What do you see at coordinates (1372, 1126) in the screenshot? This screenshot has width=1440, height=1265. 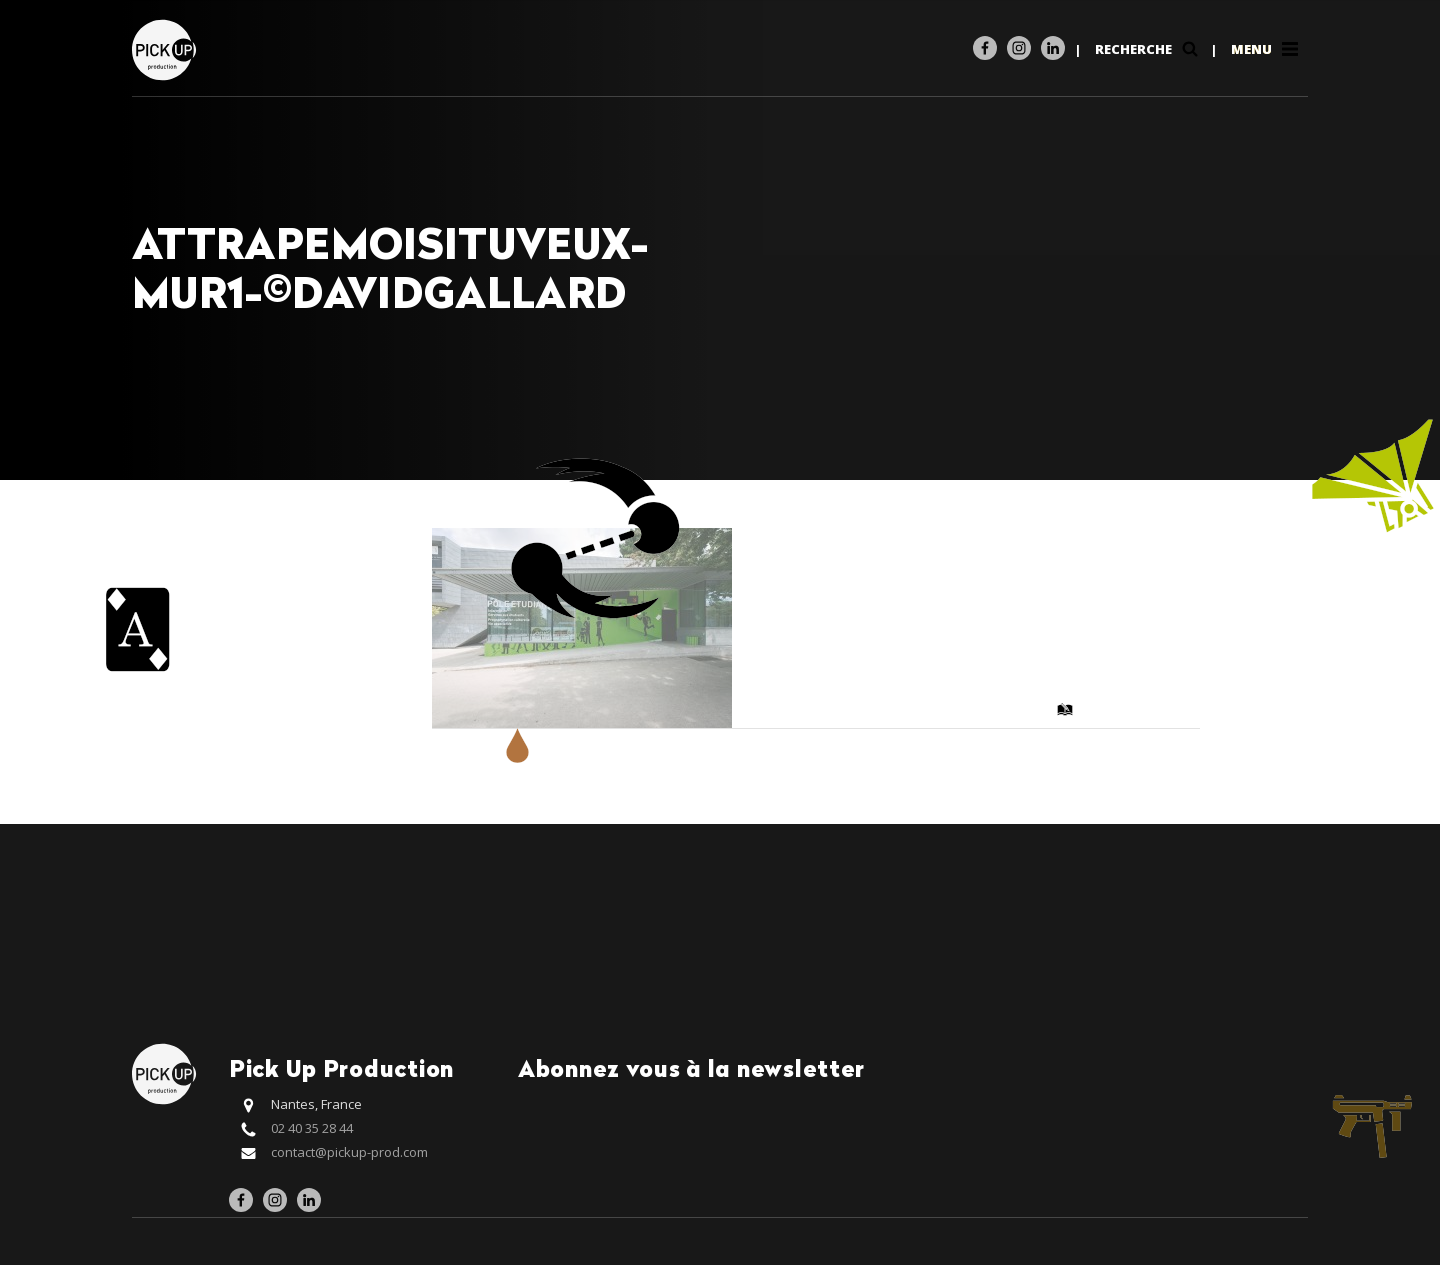 I see `select submachine gun weapon in game inventory` at bounding box center [1372, 1126].